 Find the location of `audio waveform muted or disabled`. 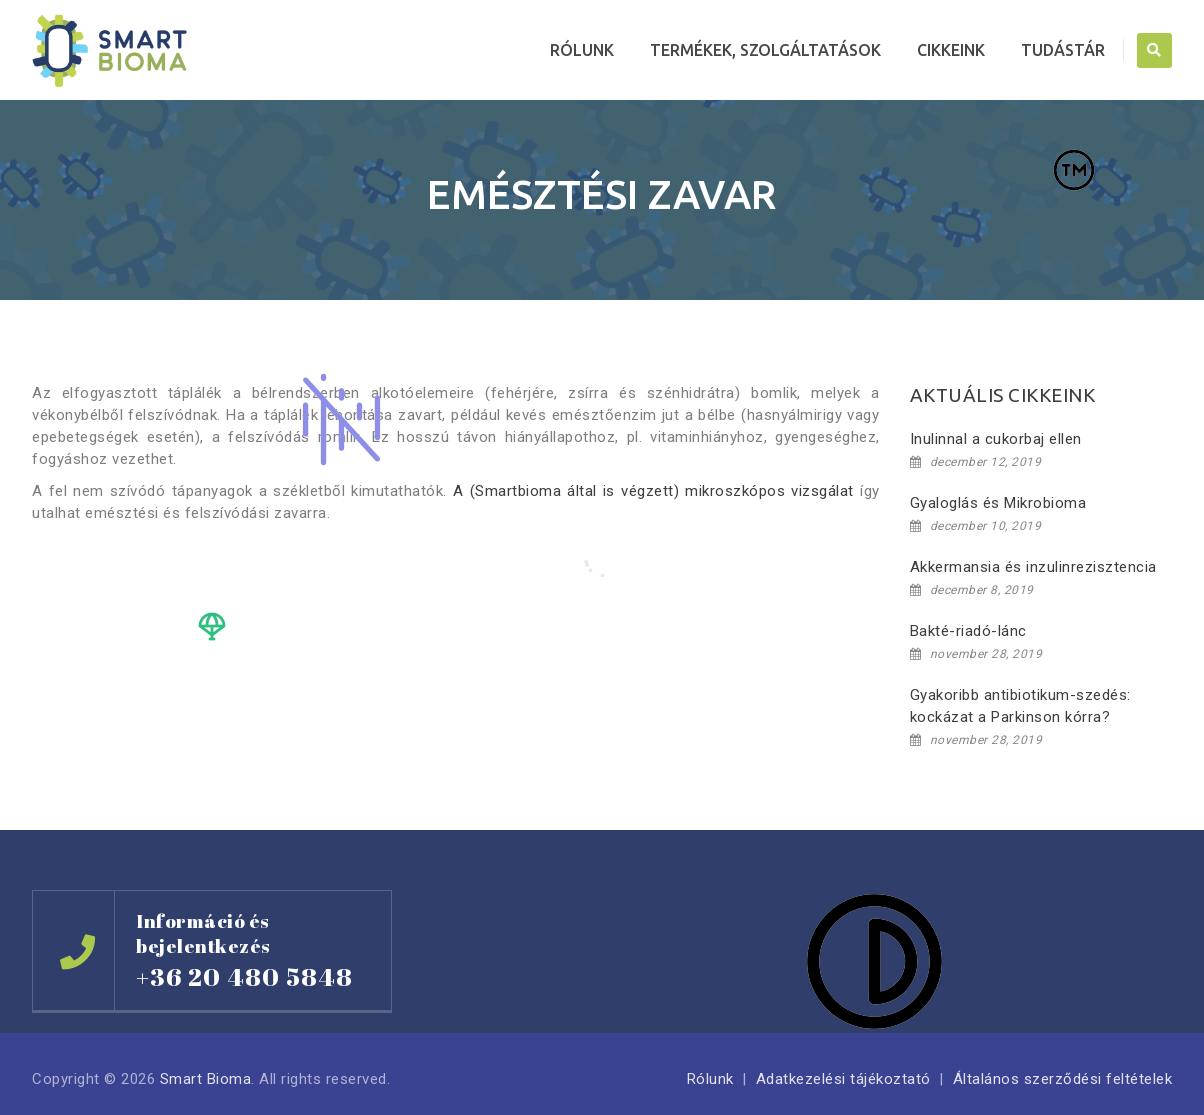

audio waveform muted or disabled is located at coordinates (341, 419).